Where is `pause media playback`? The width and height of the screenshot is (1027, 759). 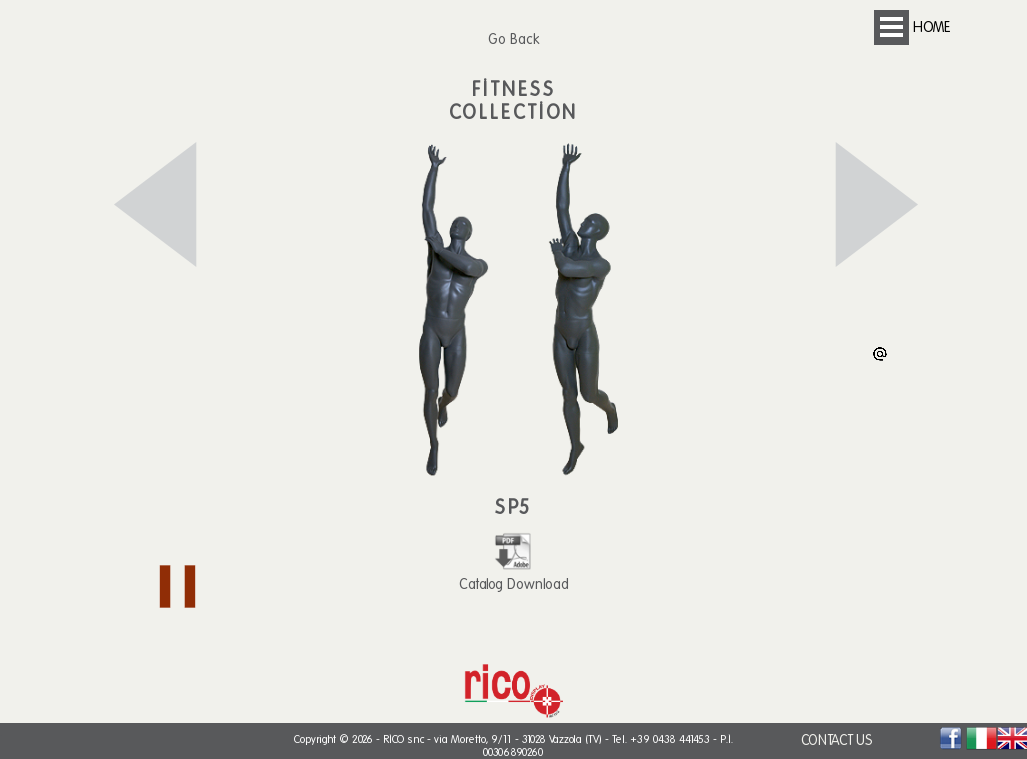 pause media playback is located at coordinates (177, 586).